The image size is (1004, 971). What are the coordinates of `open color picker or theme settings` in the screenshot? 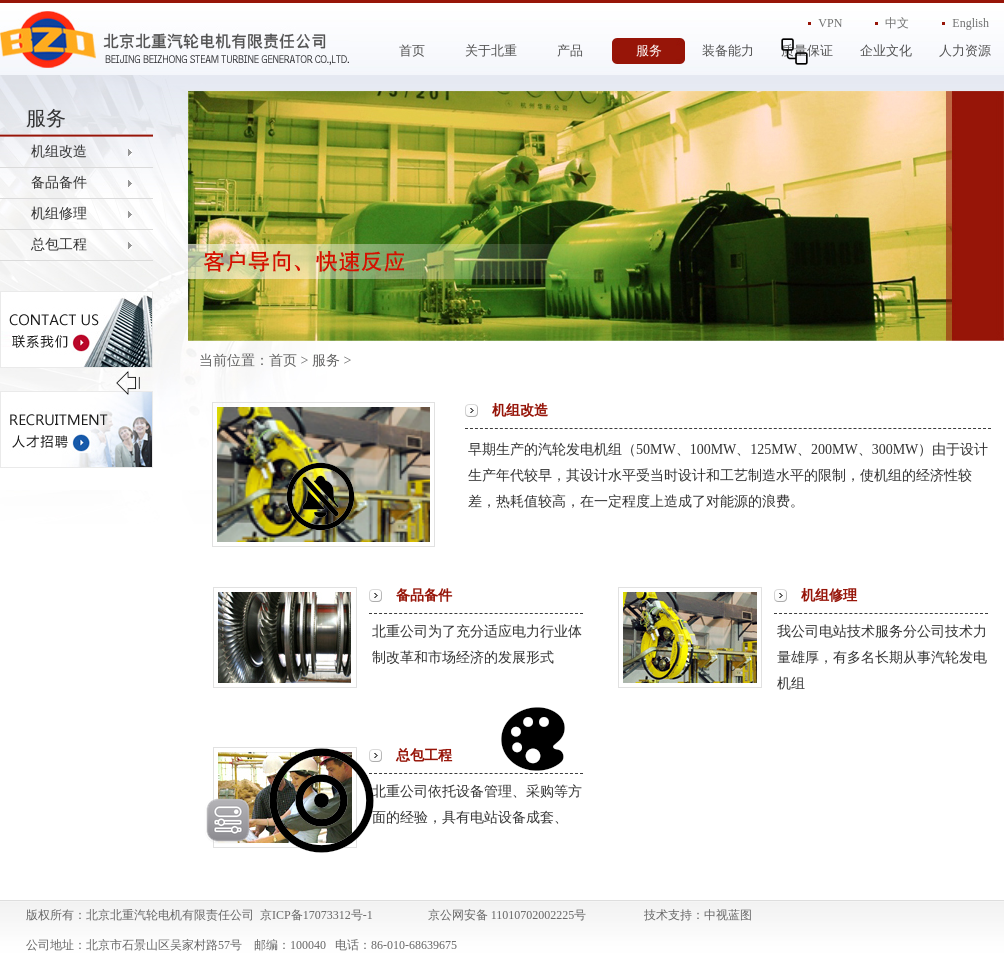 It's located at (533, 739).